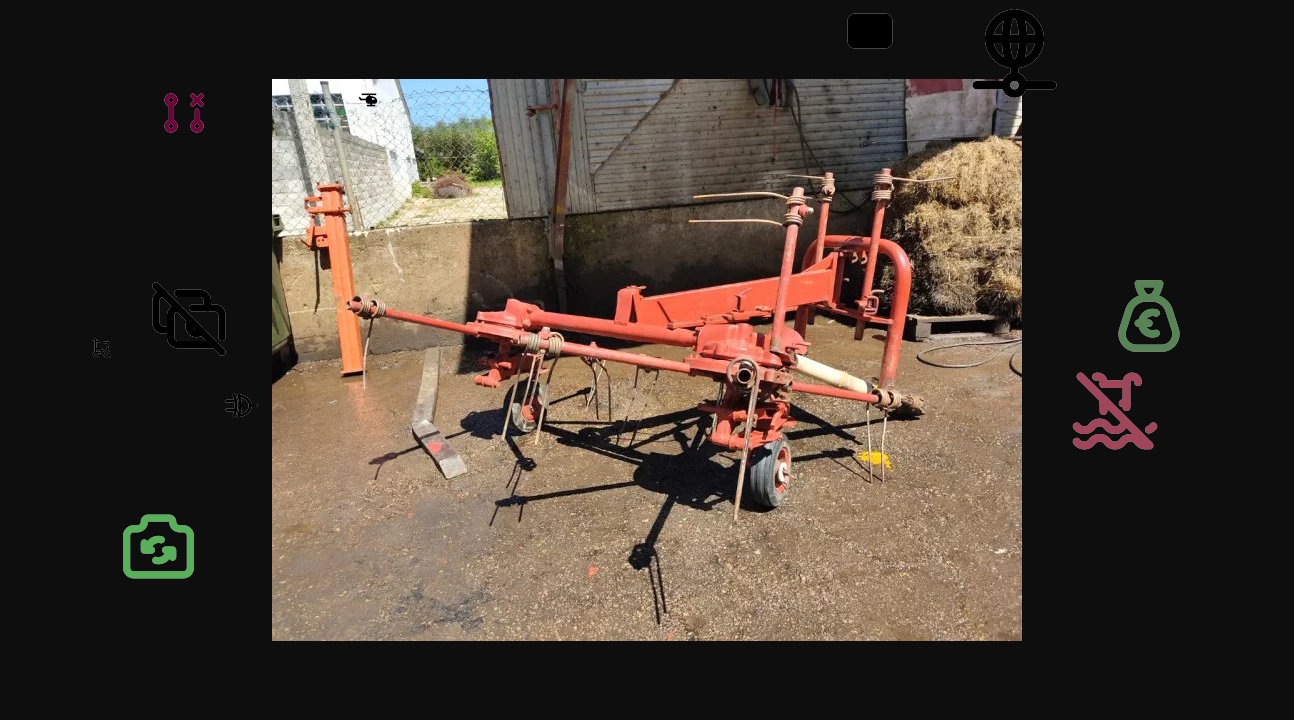 This screenshot has height=720, width=1294. Describe the element at coordinates (158, 546) in the screenshot. I see `switch between front and rear camera` at that location.